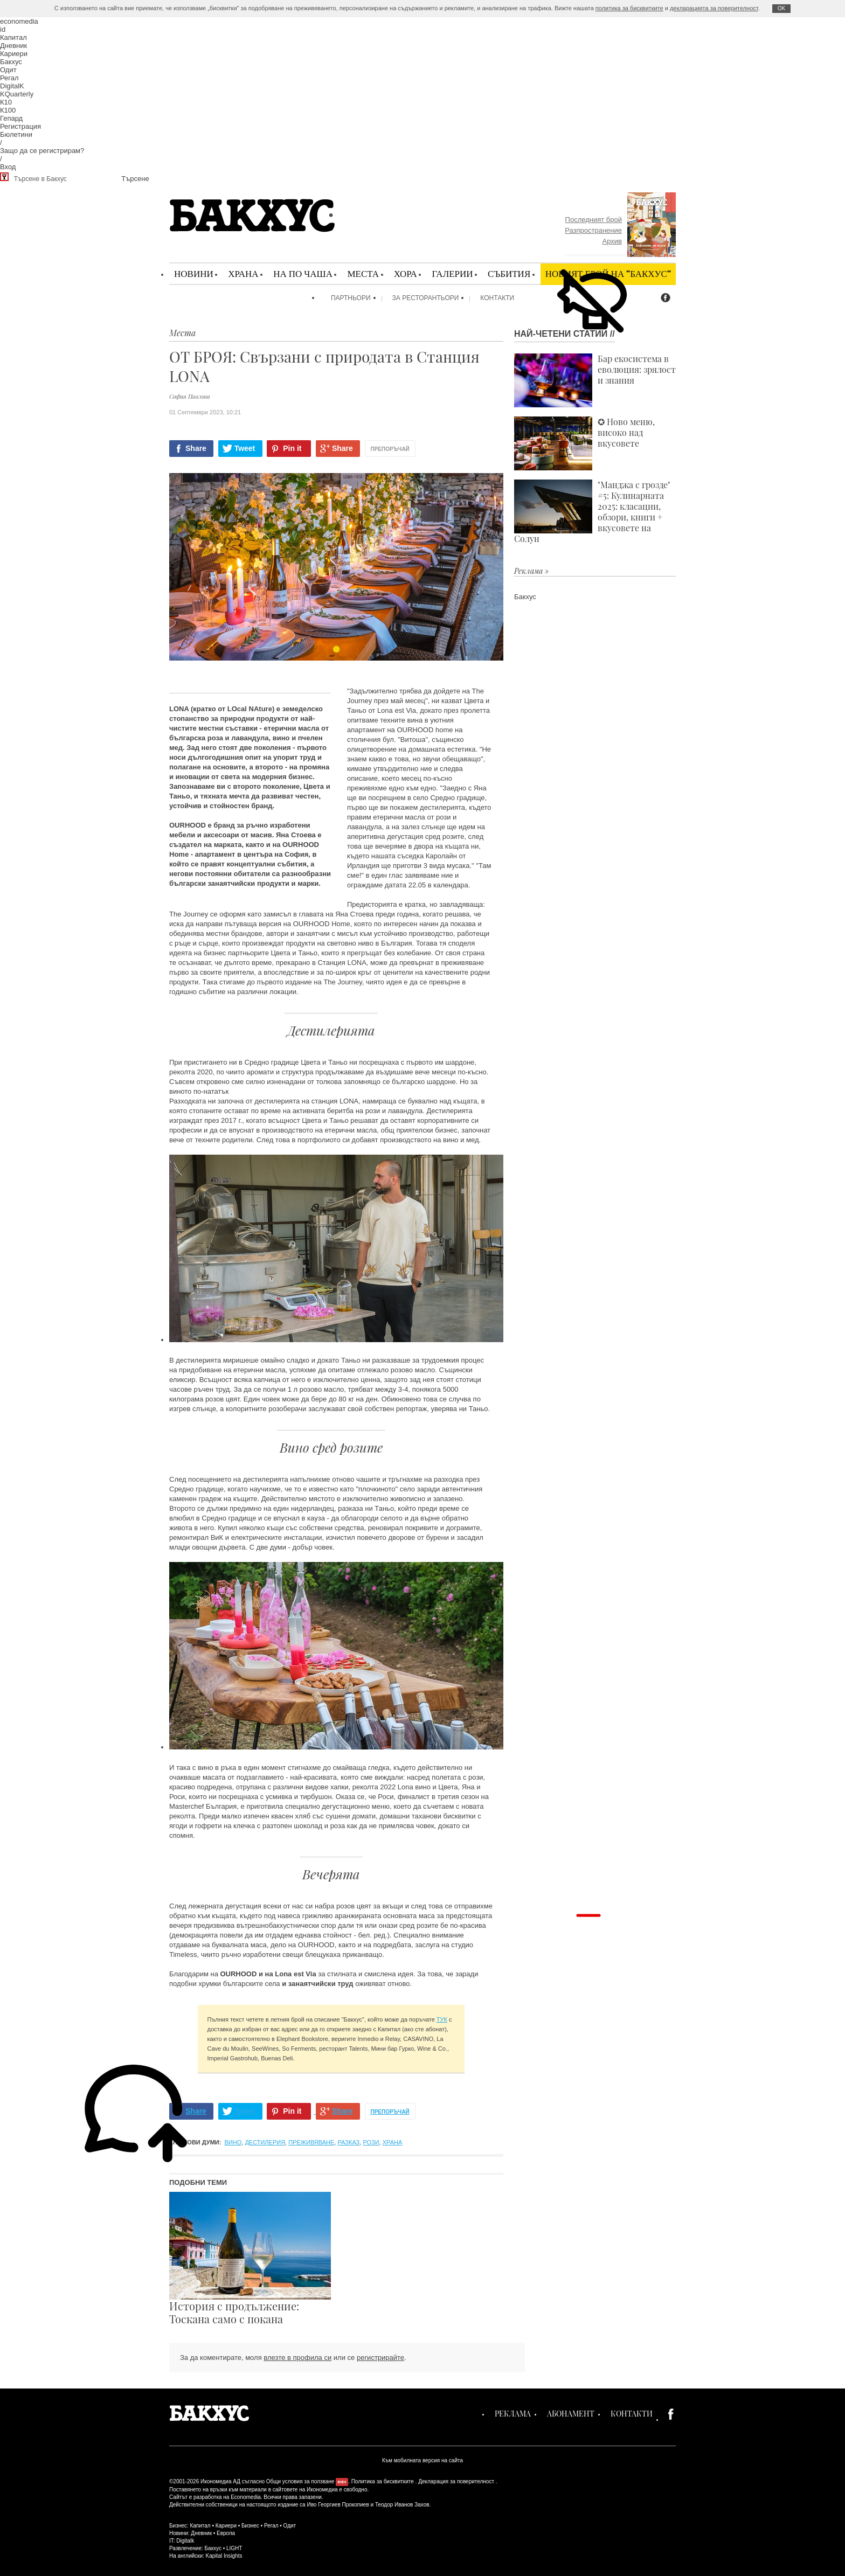  I want to click on send a message, so click(133, 2108).